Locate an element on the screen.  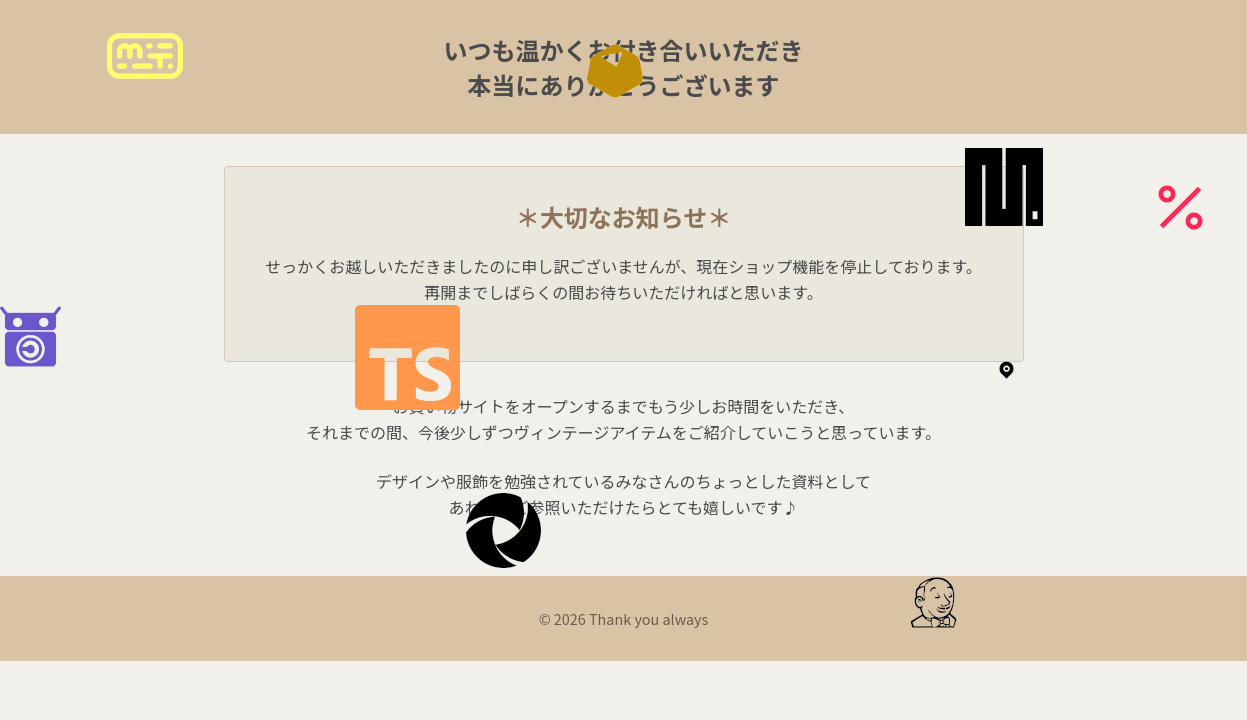
view discount or promotional offer is located at coordinates (1180, 207).